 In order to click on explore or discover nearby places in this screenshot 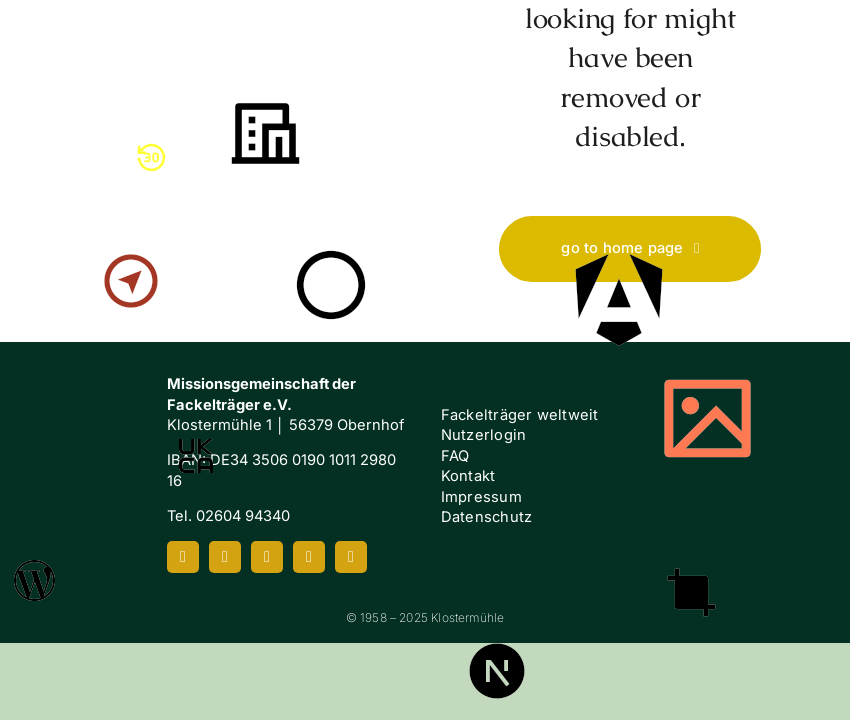, I will do `click(131, 281)`.